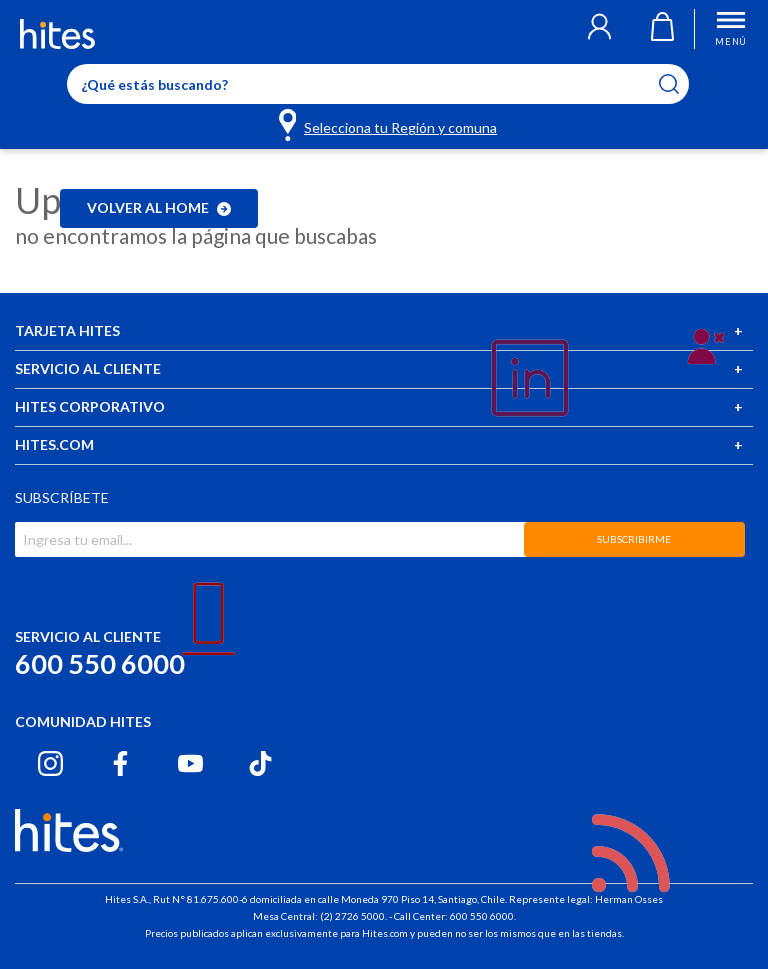  What do you see at coordinates (625, 858) in the screenshot?
I see `subscribe to RSS feed` at bounding box center [625, 858].